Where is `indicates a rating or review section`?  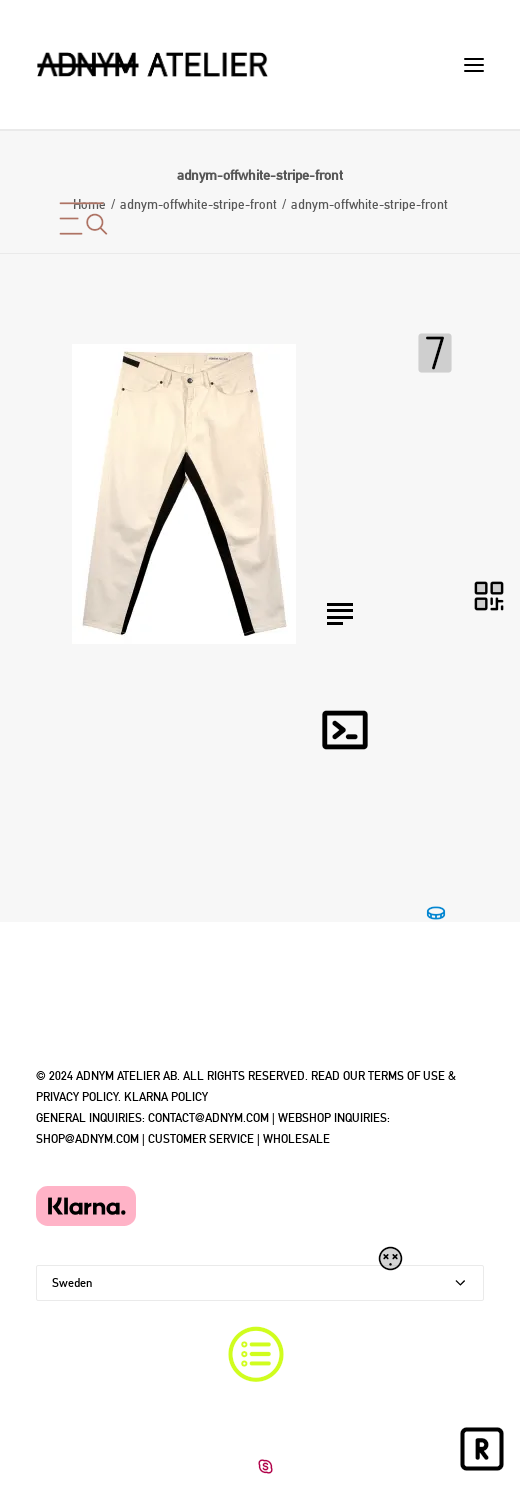
indicates a rating or review section is located at coordinates (482, 1449).